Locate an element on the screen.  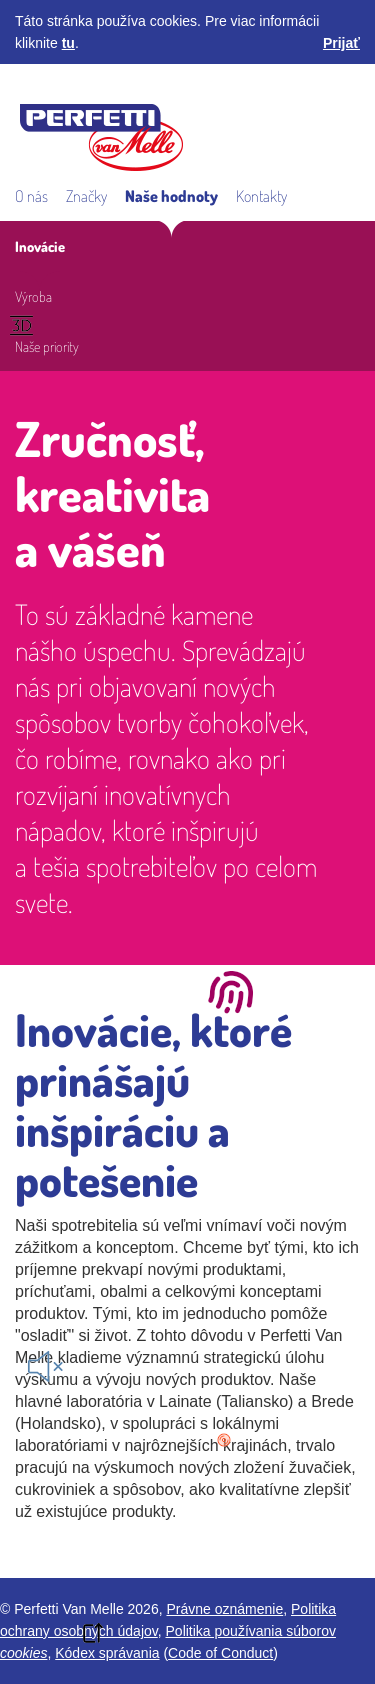
auto-fit content to top edge is located at coordinates (92, 1633).